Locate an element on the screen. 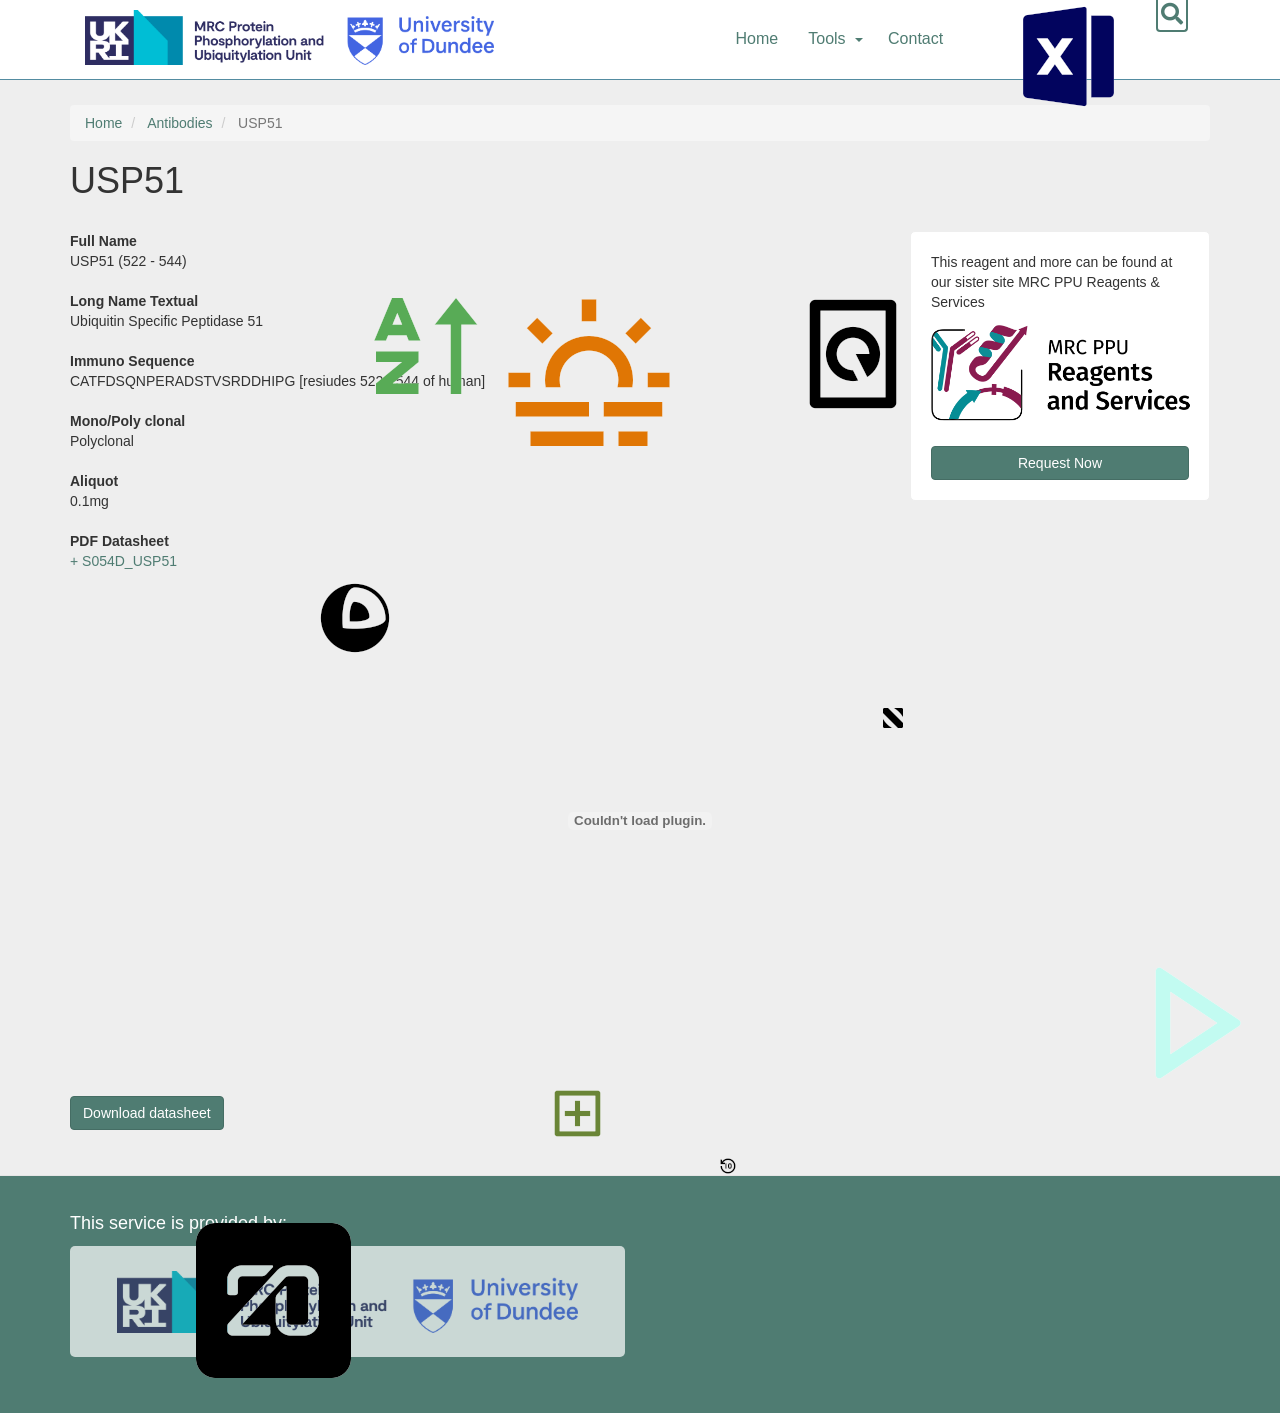 The image size is (1280, 1413). add a new item or create new content is located at coordinates (577, 1113).